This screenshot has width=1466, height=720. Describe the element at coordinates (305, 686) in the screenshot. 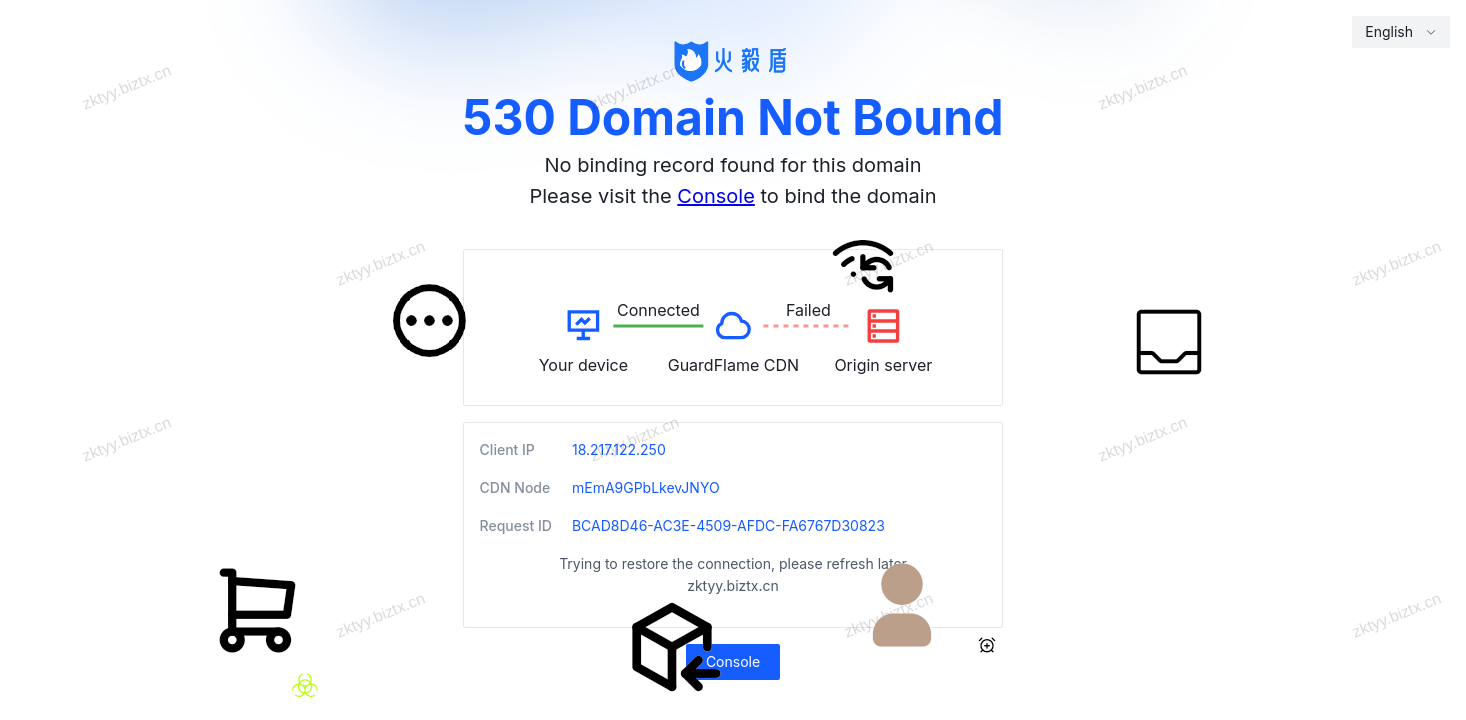

I see `indicates hazardous or dangerous content` at that location.